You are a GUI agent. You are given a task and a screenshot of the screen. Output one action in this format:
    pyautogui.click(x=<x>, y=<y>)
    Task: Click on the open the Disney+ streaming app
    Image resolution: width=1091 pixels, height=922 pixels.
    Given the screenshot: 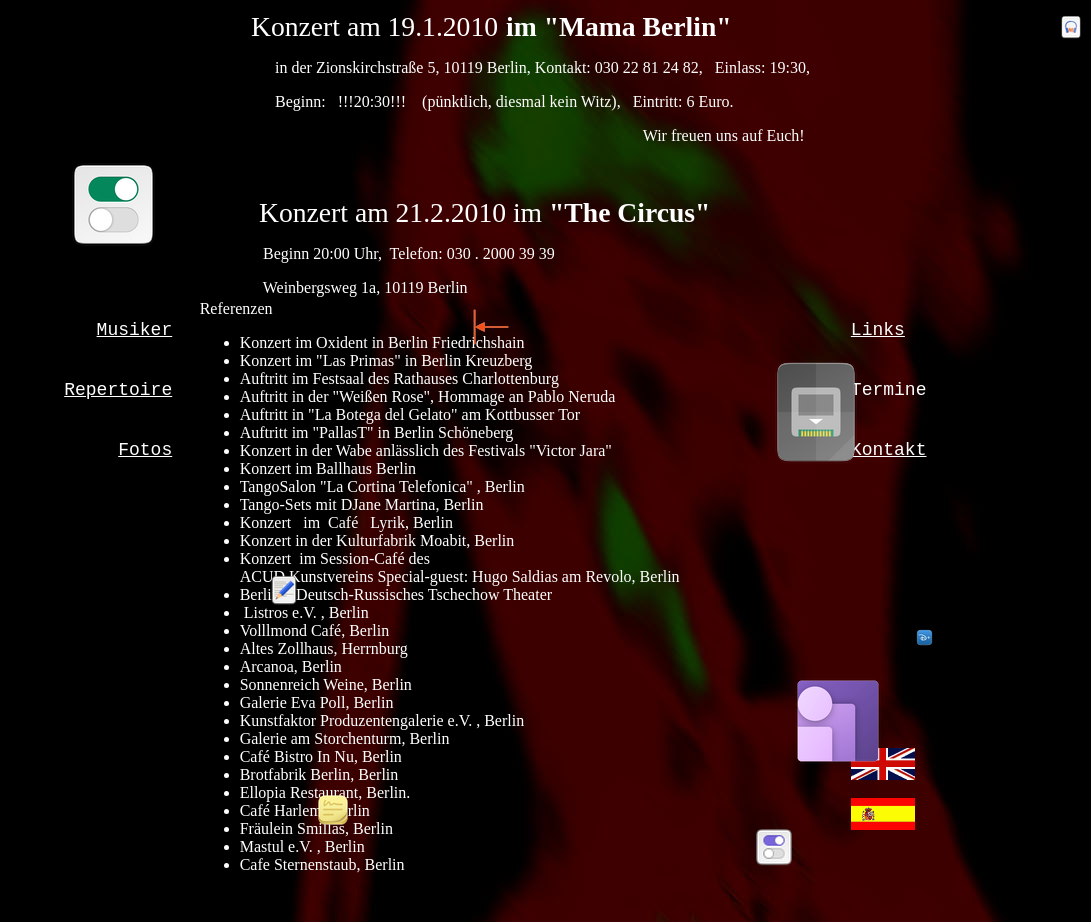 What is the action you would take?
    pyautogui.click(x=924, y=637)
    